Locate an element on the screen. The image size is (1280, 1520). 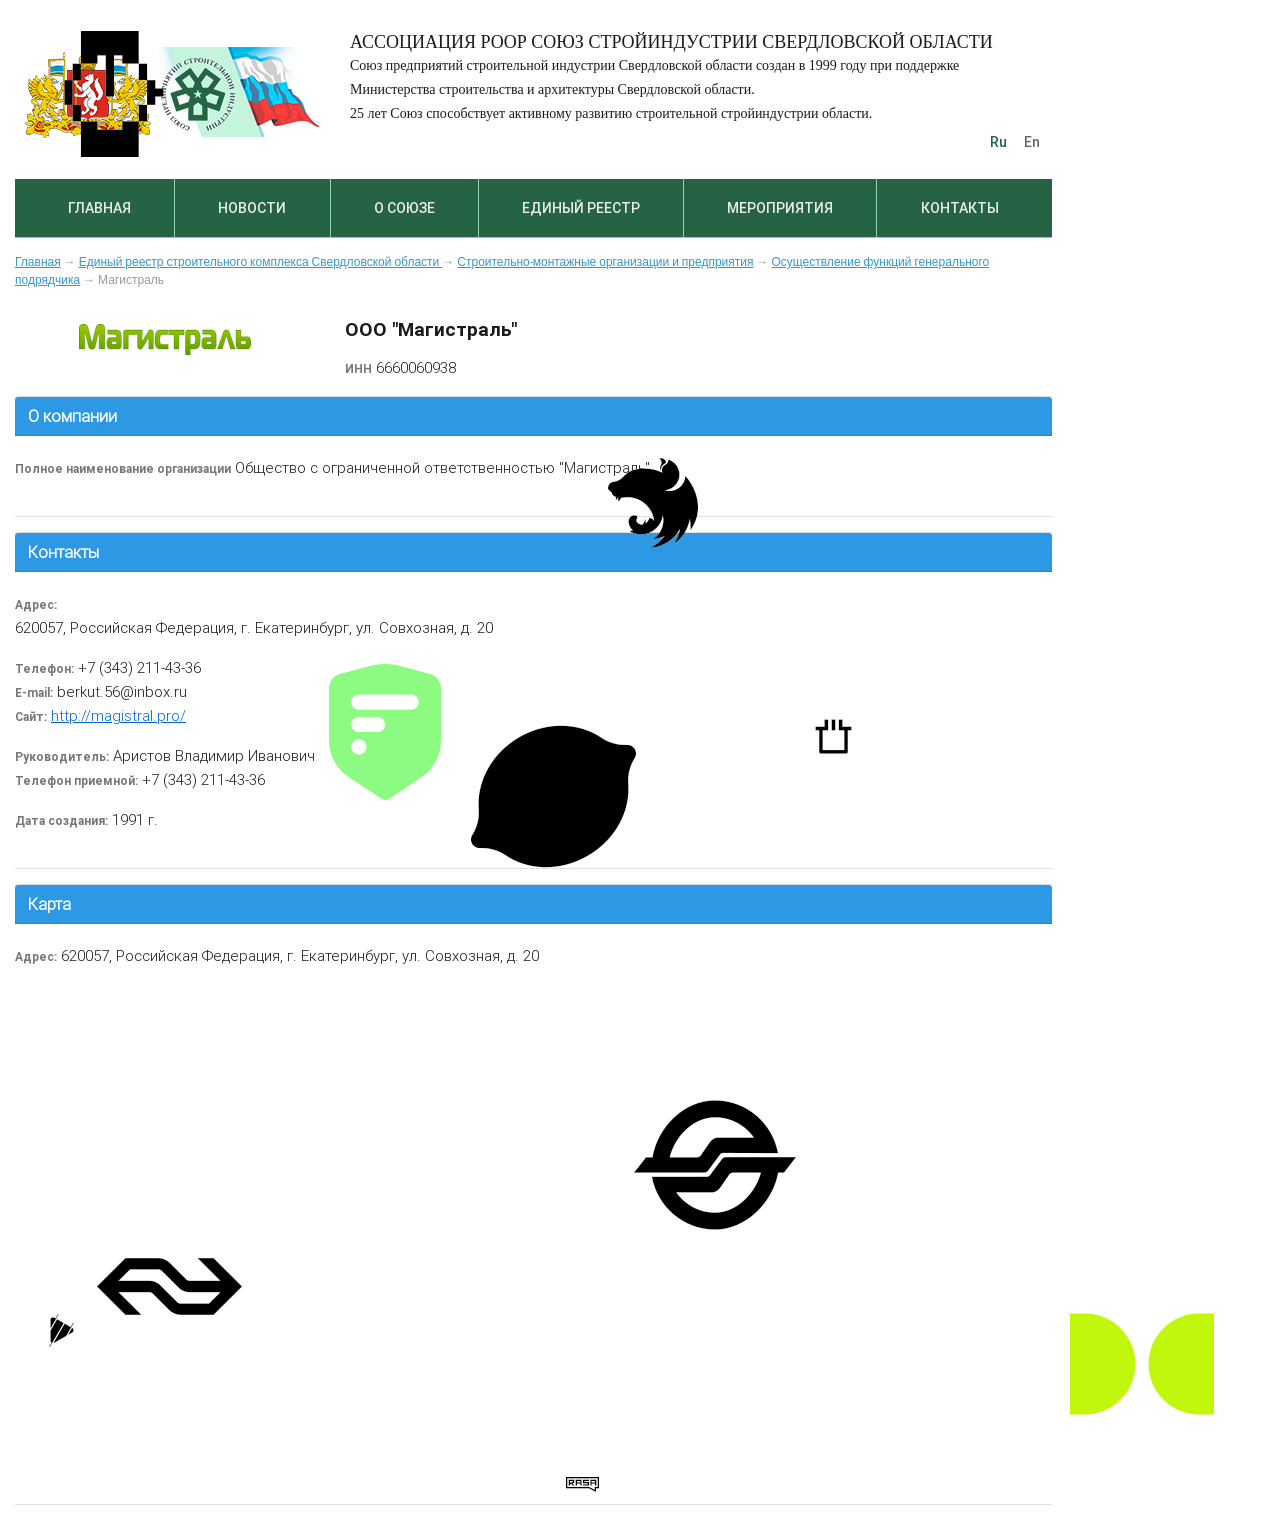
NestJS framework logo is located at coordinates (653, 503).